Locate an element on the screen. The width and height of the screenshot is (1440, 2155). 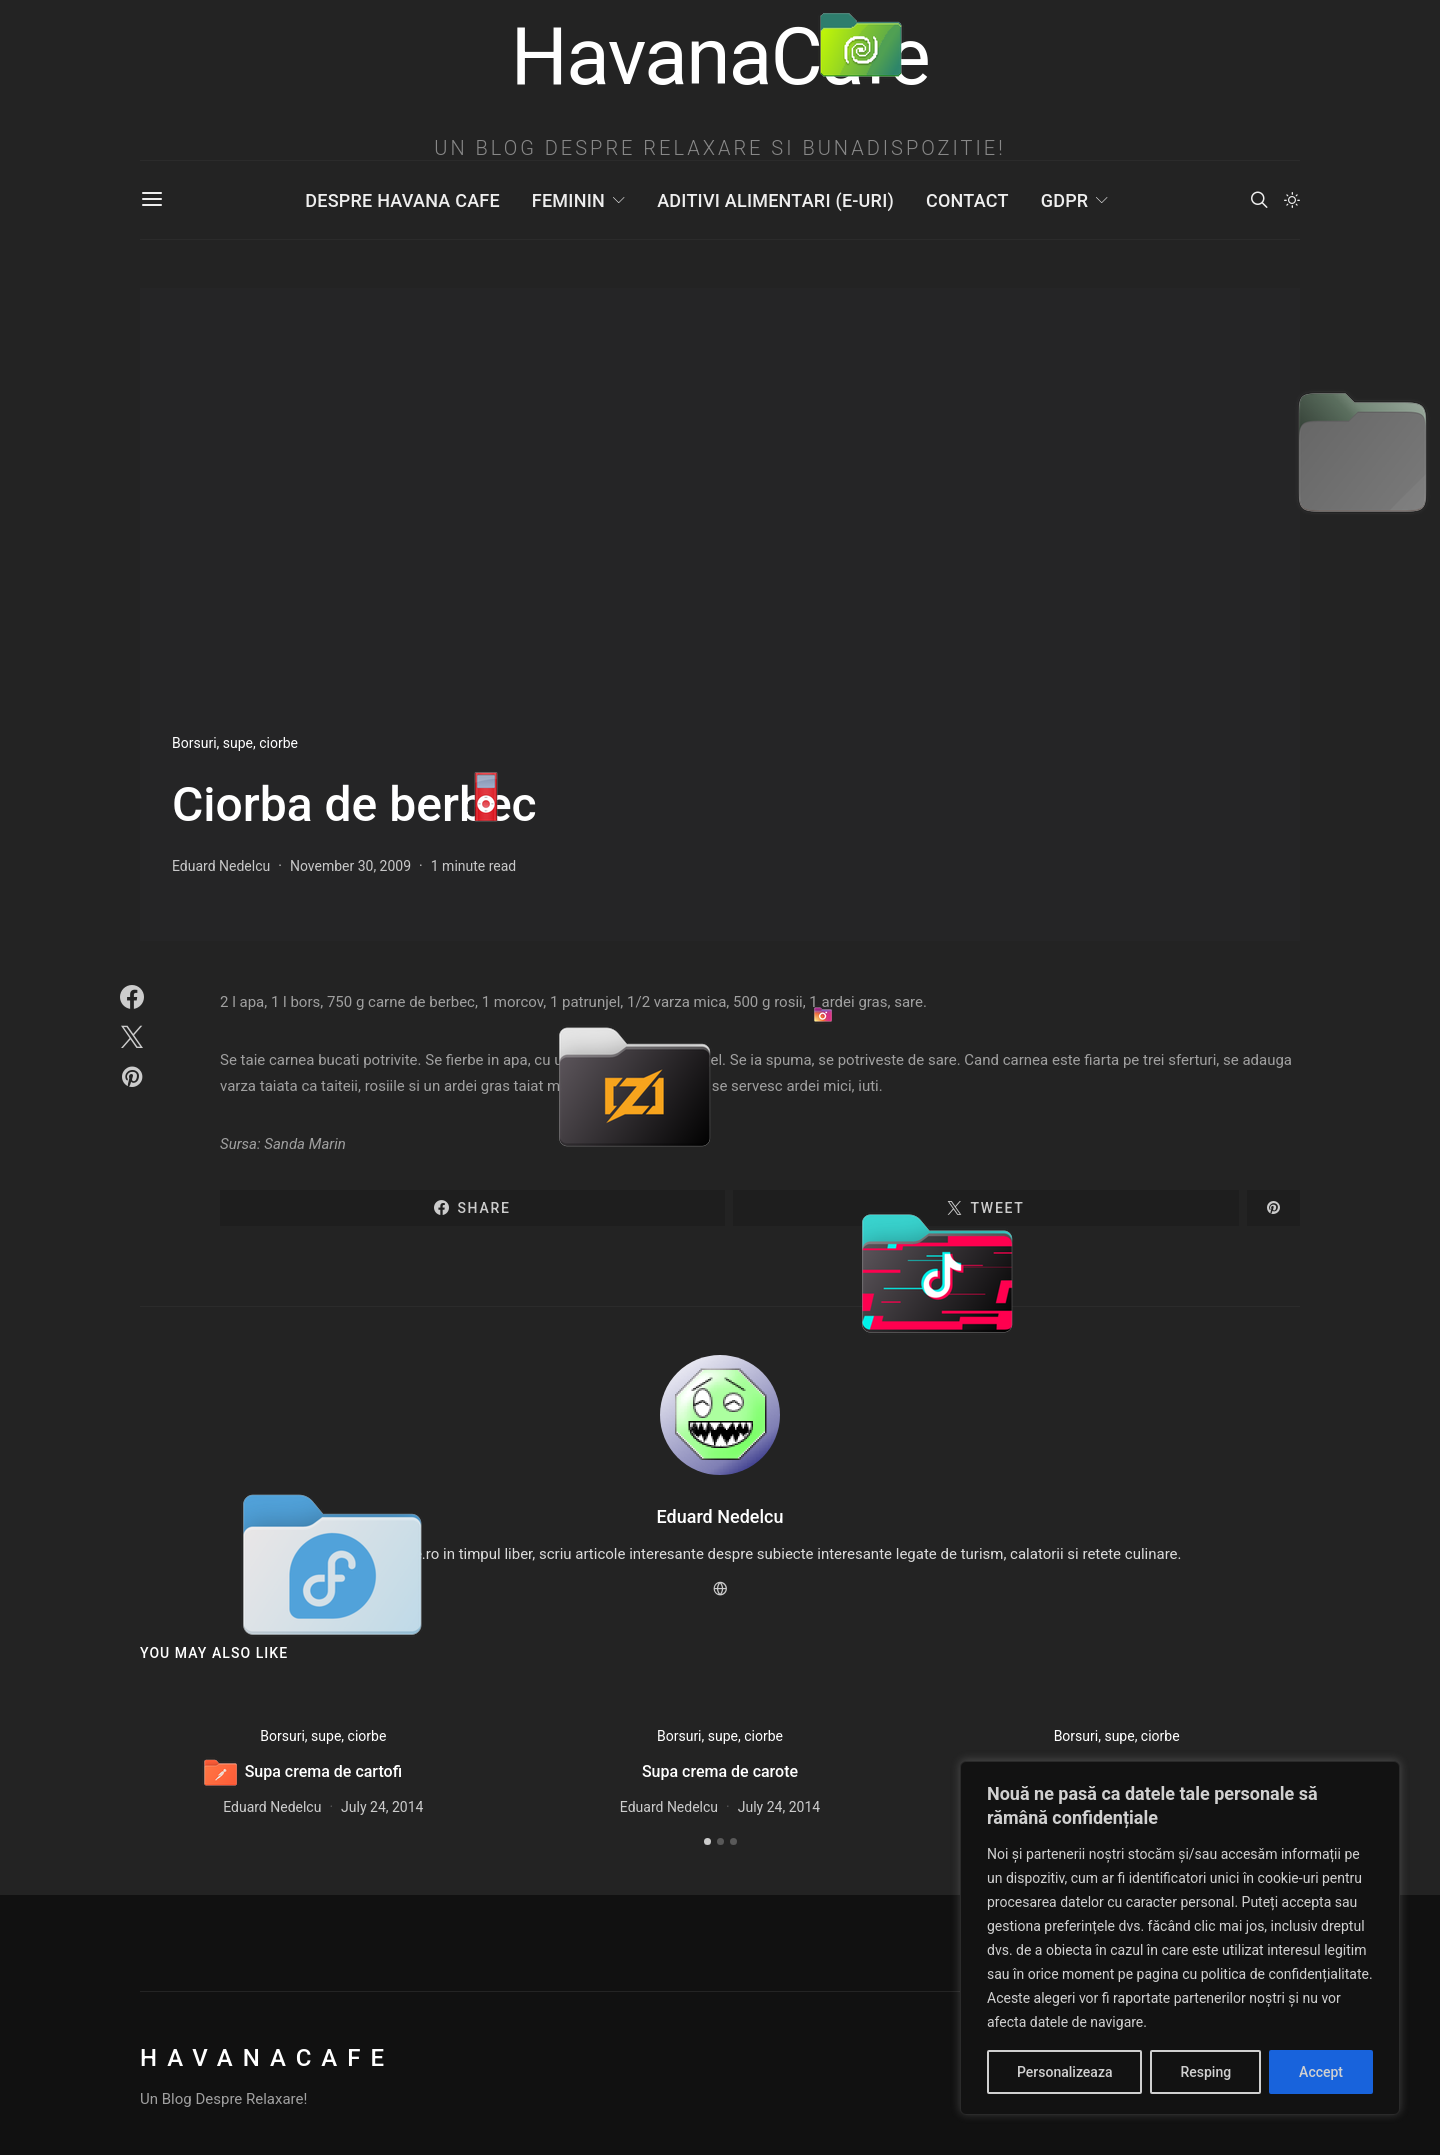
open folder to view contents is located at coordinates (1362, 452).